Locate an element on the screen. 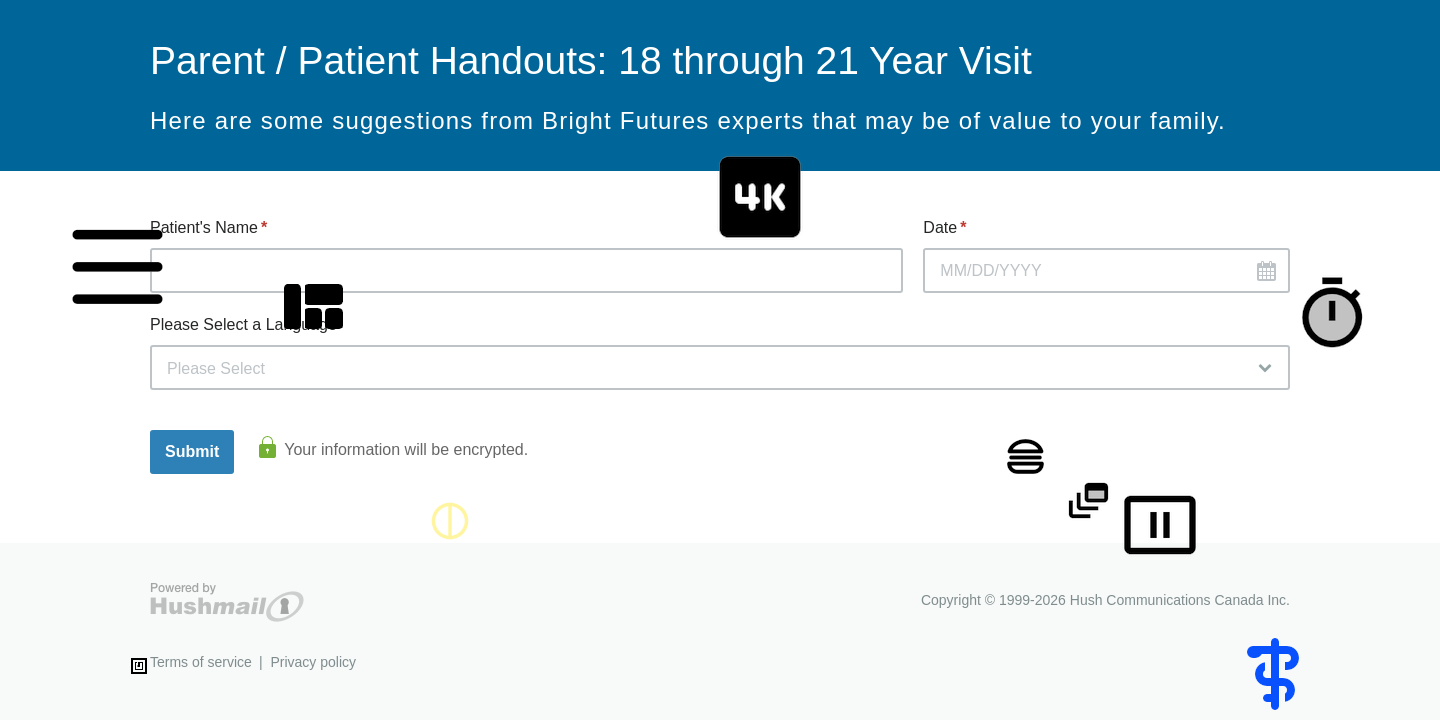 The height and width of the screenshot is (720, 1440). indicates 4K video quality is available is located at coordinates (760, 197).